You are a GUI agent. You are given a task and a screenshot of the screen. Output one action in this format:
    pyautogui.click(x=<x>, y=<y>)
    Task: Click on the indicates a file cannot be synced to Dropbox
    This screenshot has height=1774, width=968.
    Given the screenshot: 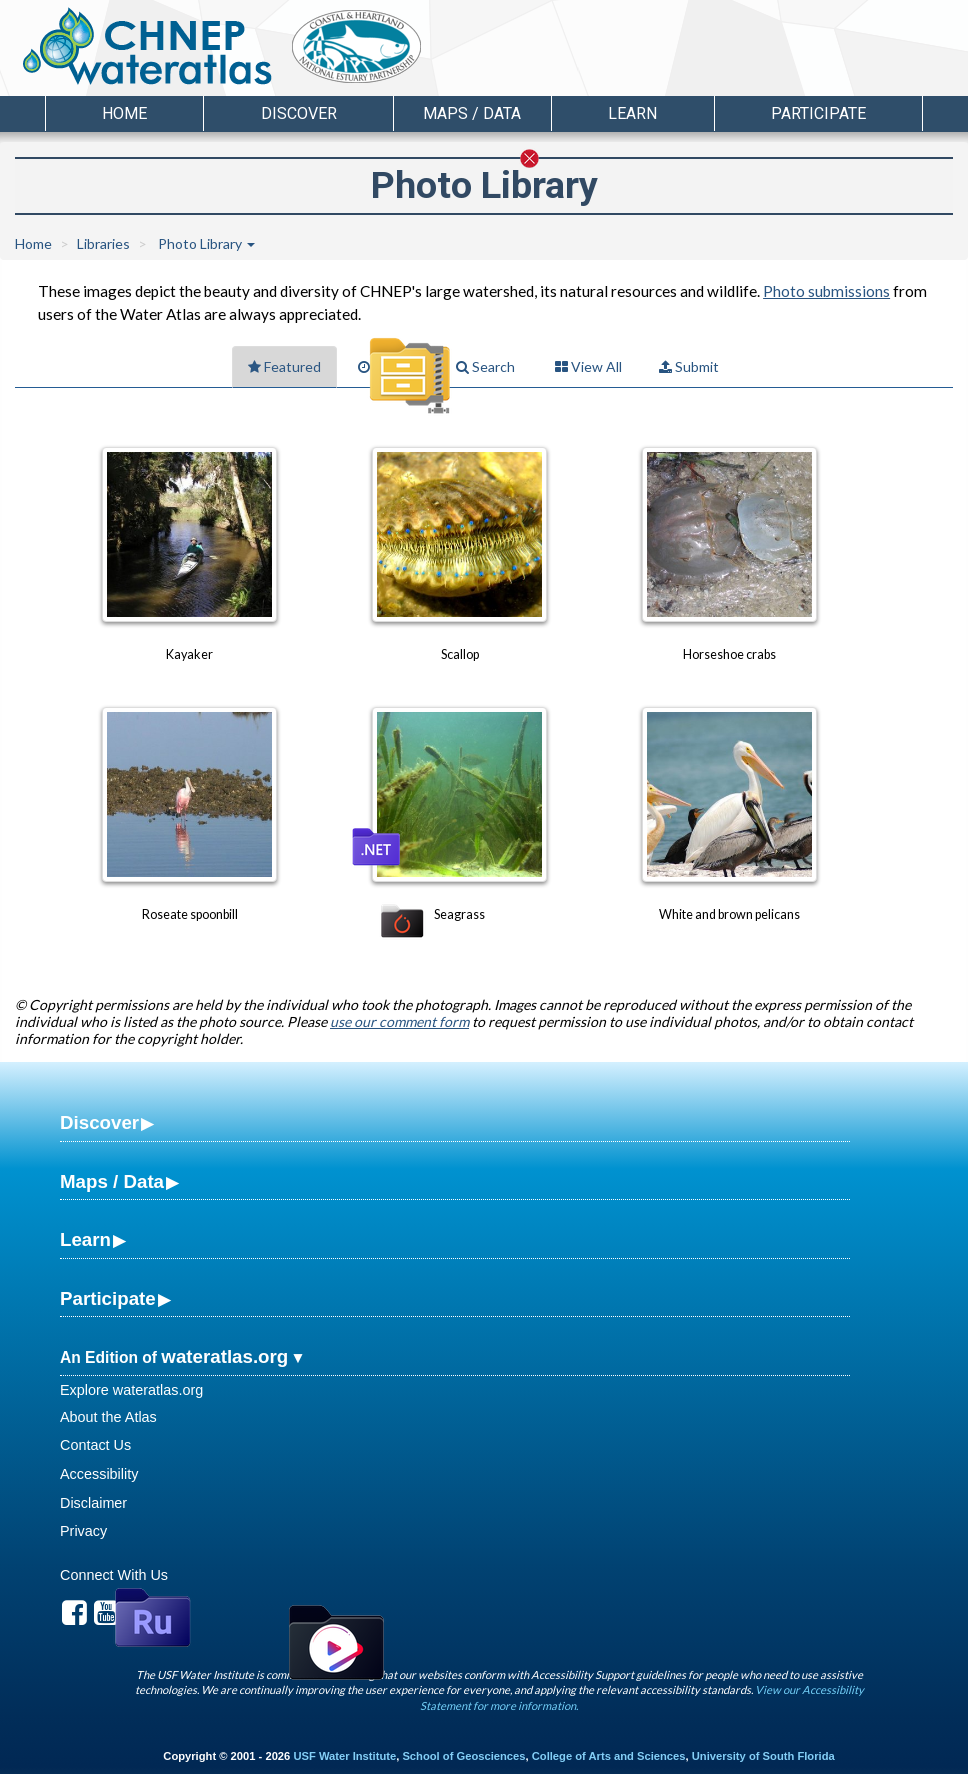 What is the action you would take?
    pyautogui.click(x=529, y=158)
    